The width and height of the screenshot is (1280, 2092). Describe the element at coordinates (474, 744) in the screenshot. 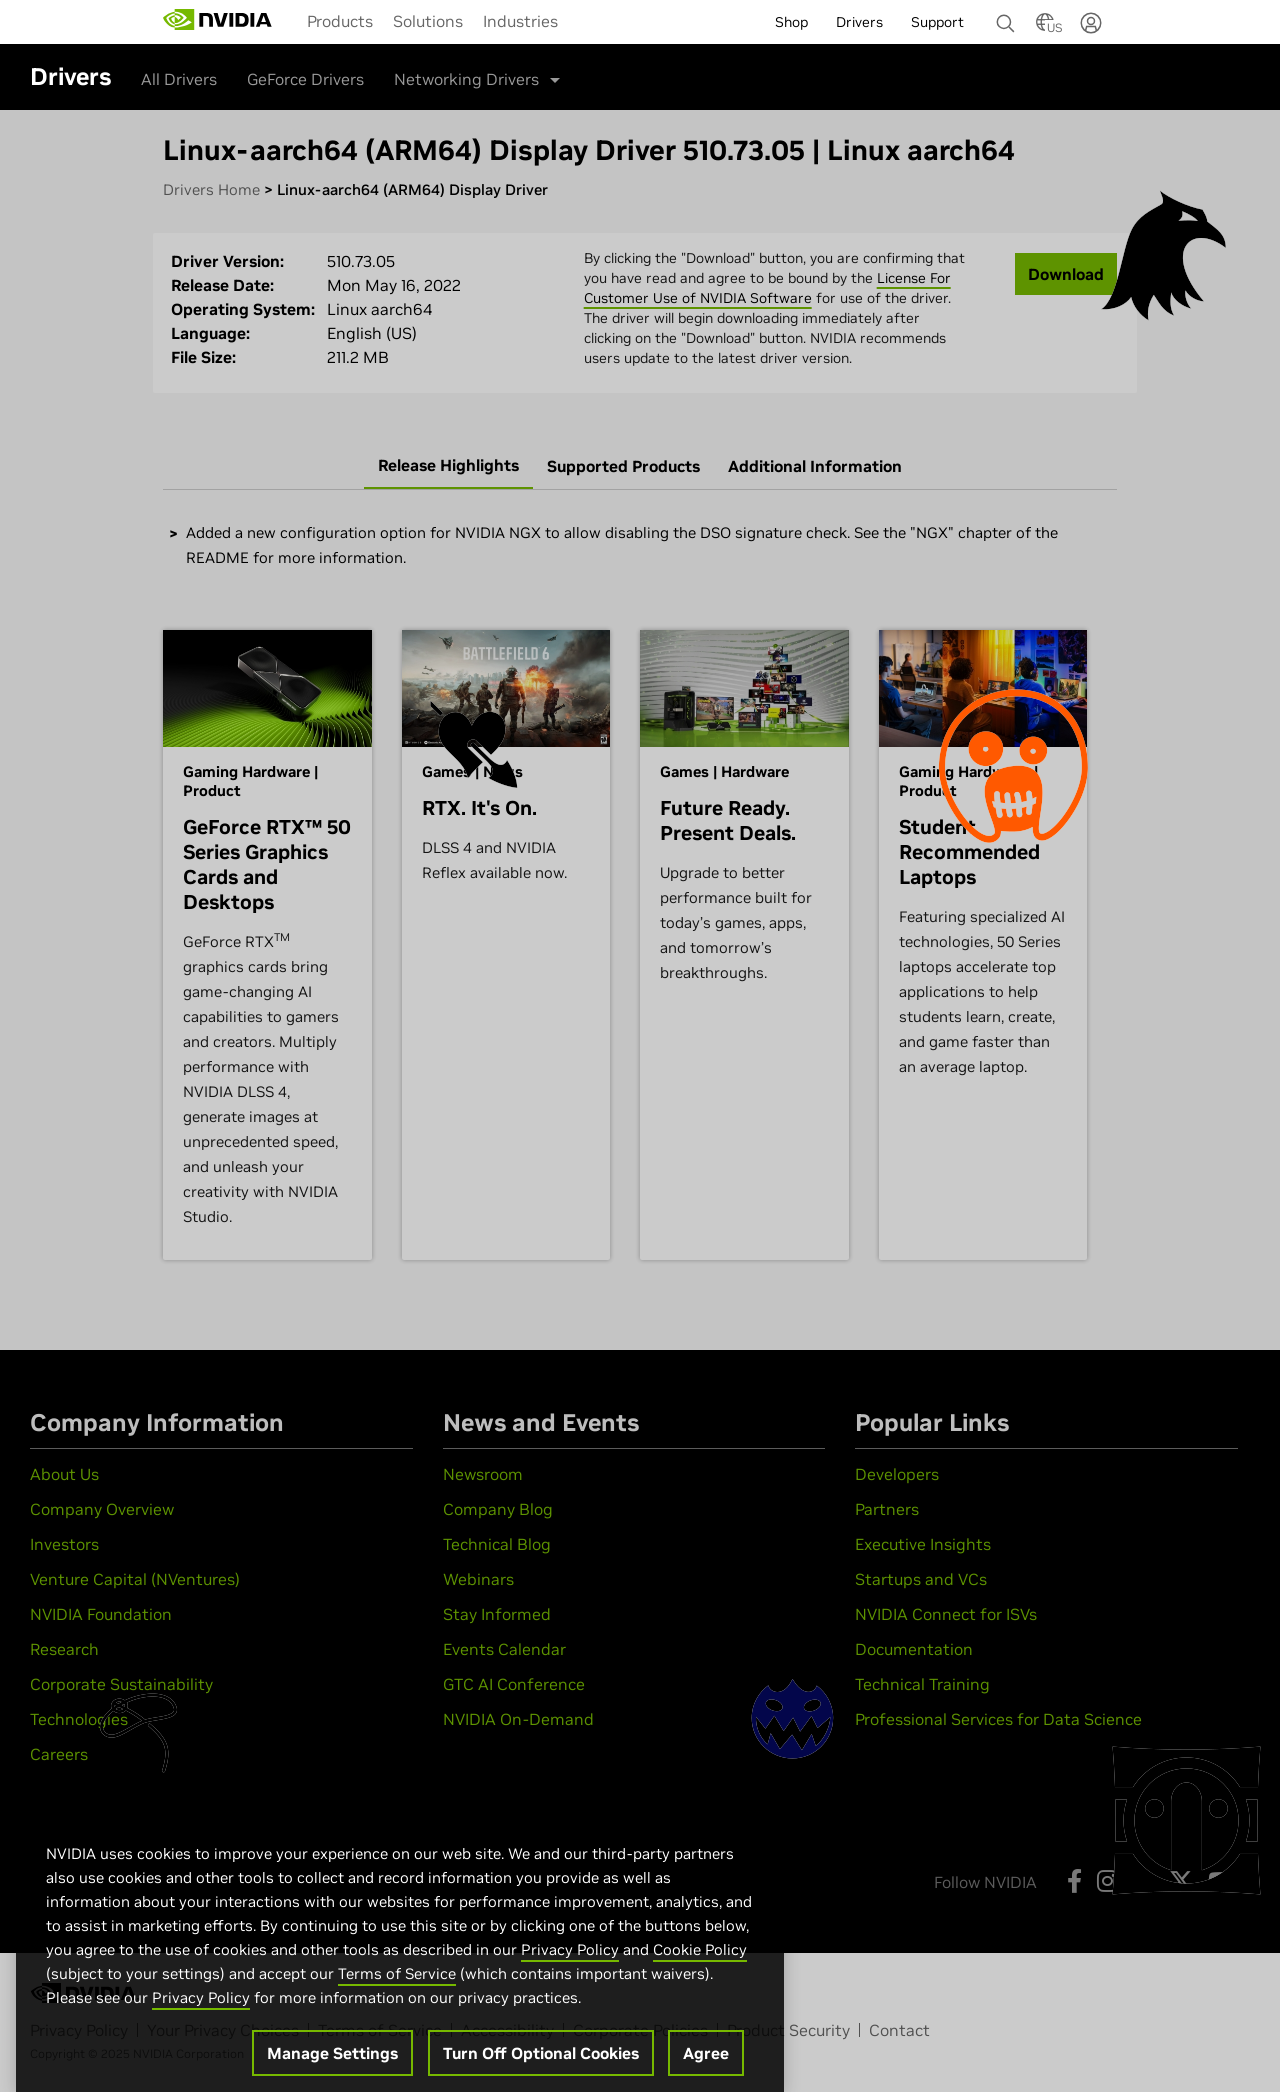

I see `indicates a match or romantic connection in a dating app` at that location.